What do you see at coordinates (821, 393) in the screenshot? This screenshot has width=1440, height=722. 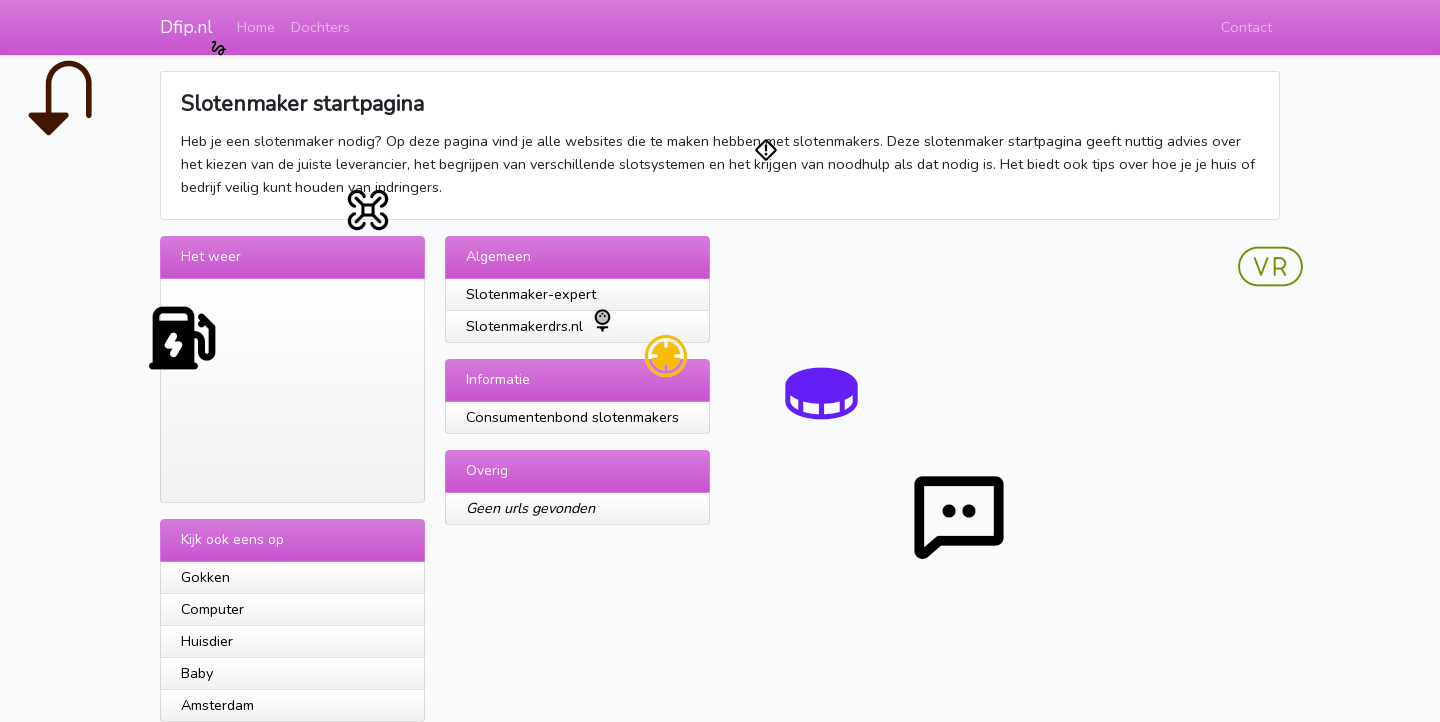 I see `view your coin balance or currency` at bounding box center [821, 393].